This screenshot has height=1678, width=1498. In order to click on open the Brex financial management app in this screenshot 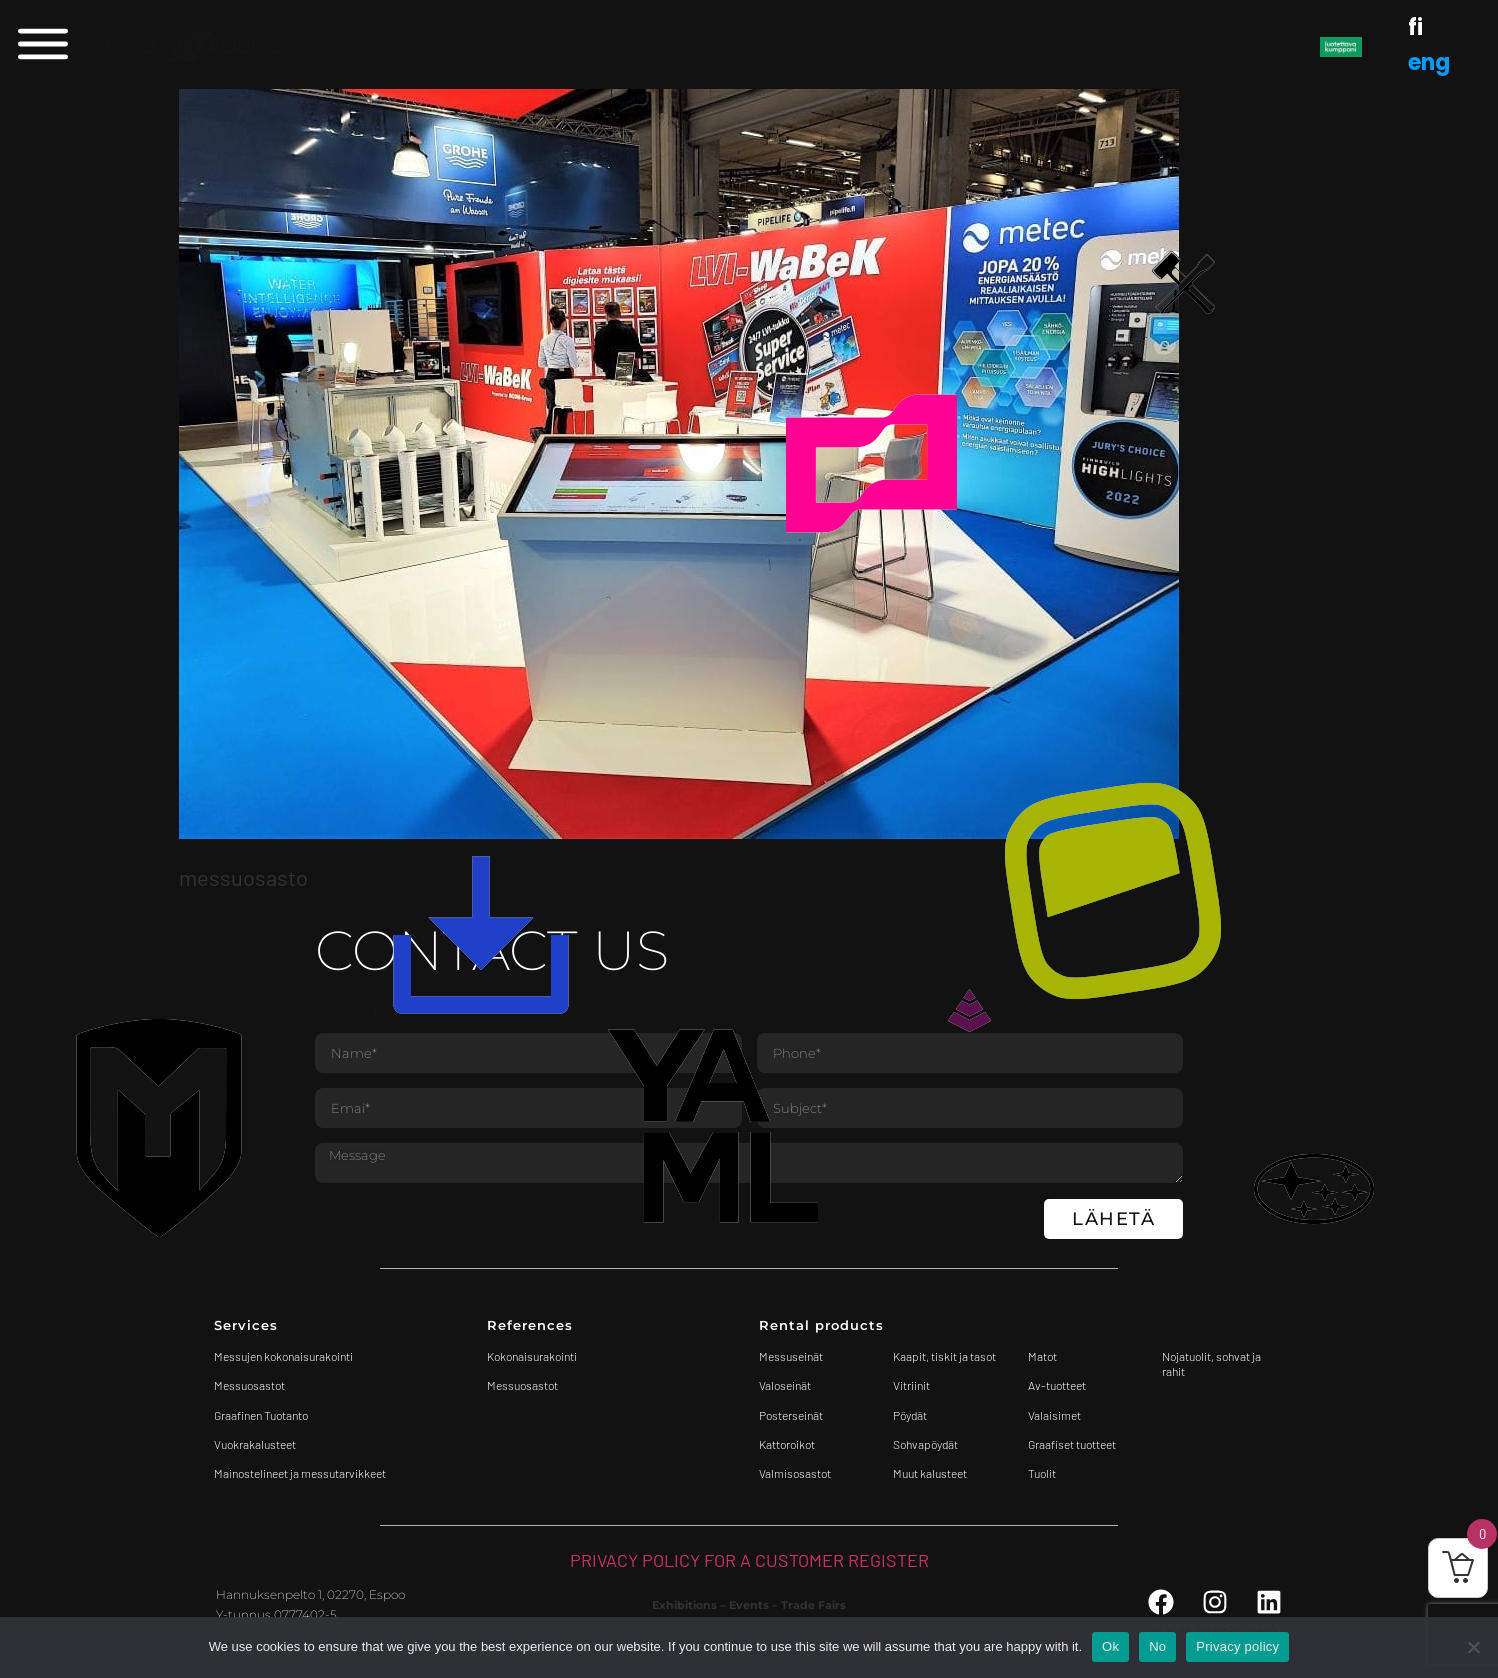, I will do `click(871, 463)`.